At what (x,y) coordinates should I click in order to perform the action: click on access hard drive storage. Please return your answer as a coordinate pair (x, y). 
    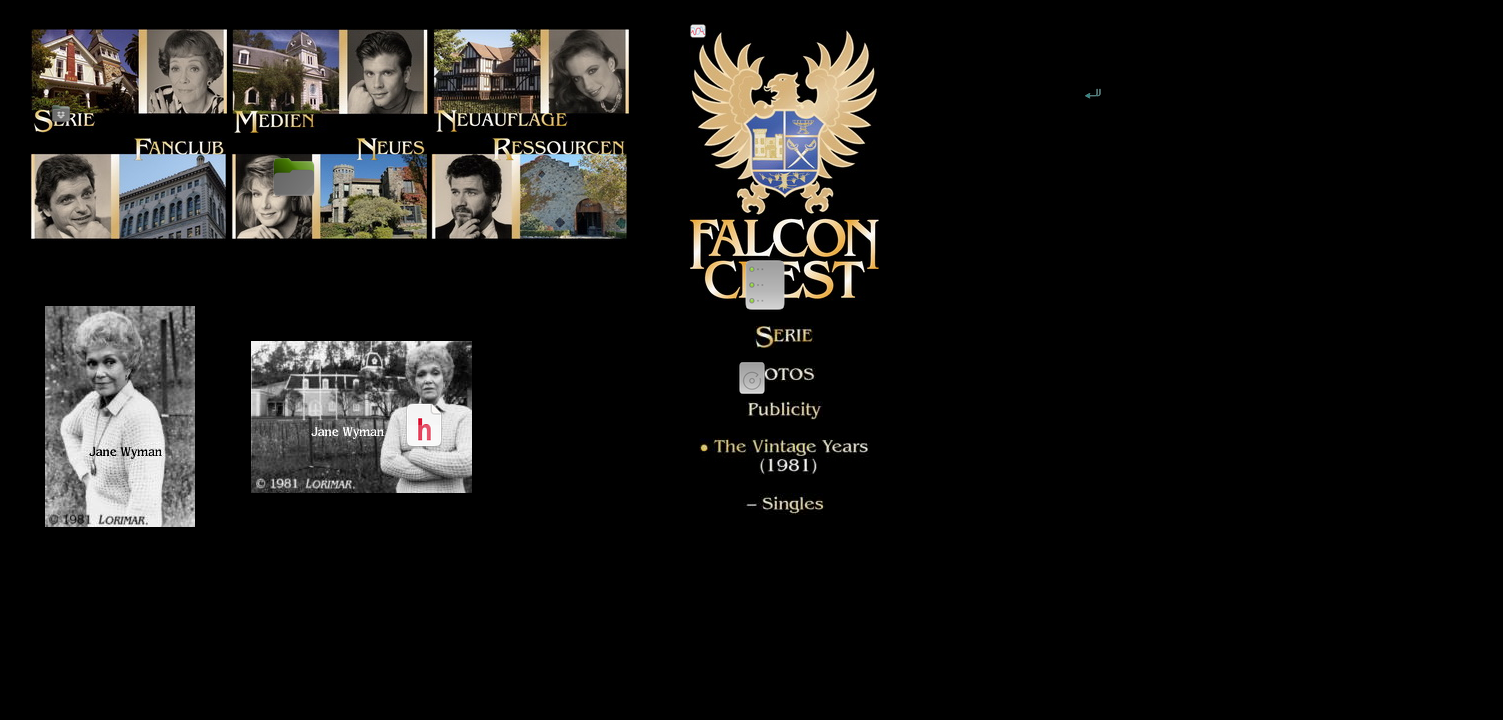
    Looking at the image, I should click on (752, 378).